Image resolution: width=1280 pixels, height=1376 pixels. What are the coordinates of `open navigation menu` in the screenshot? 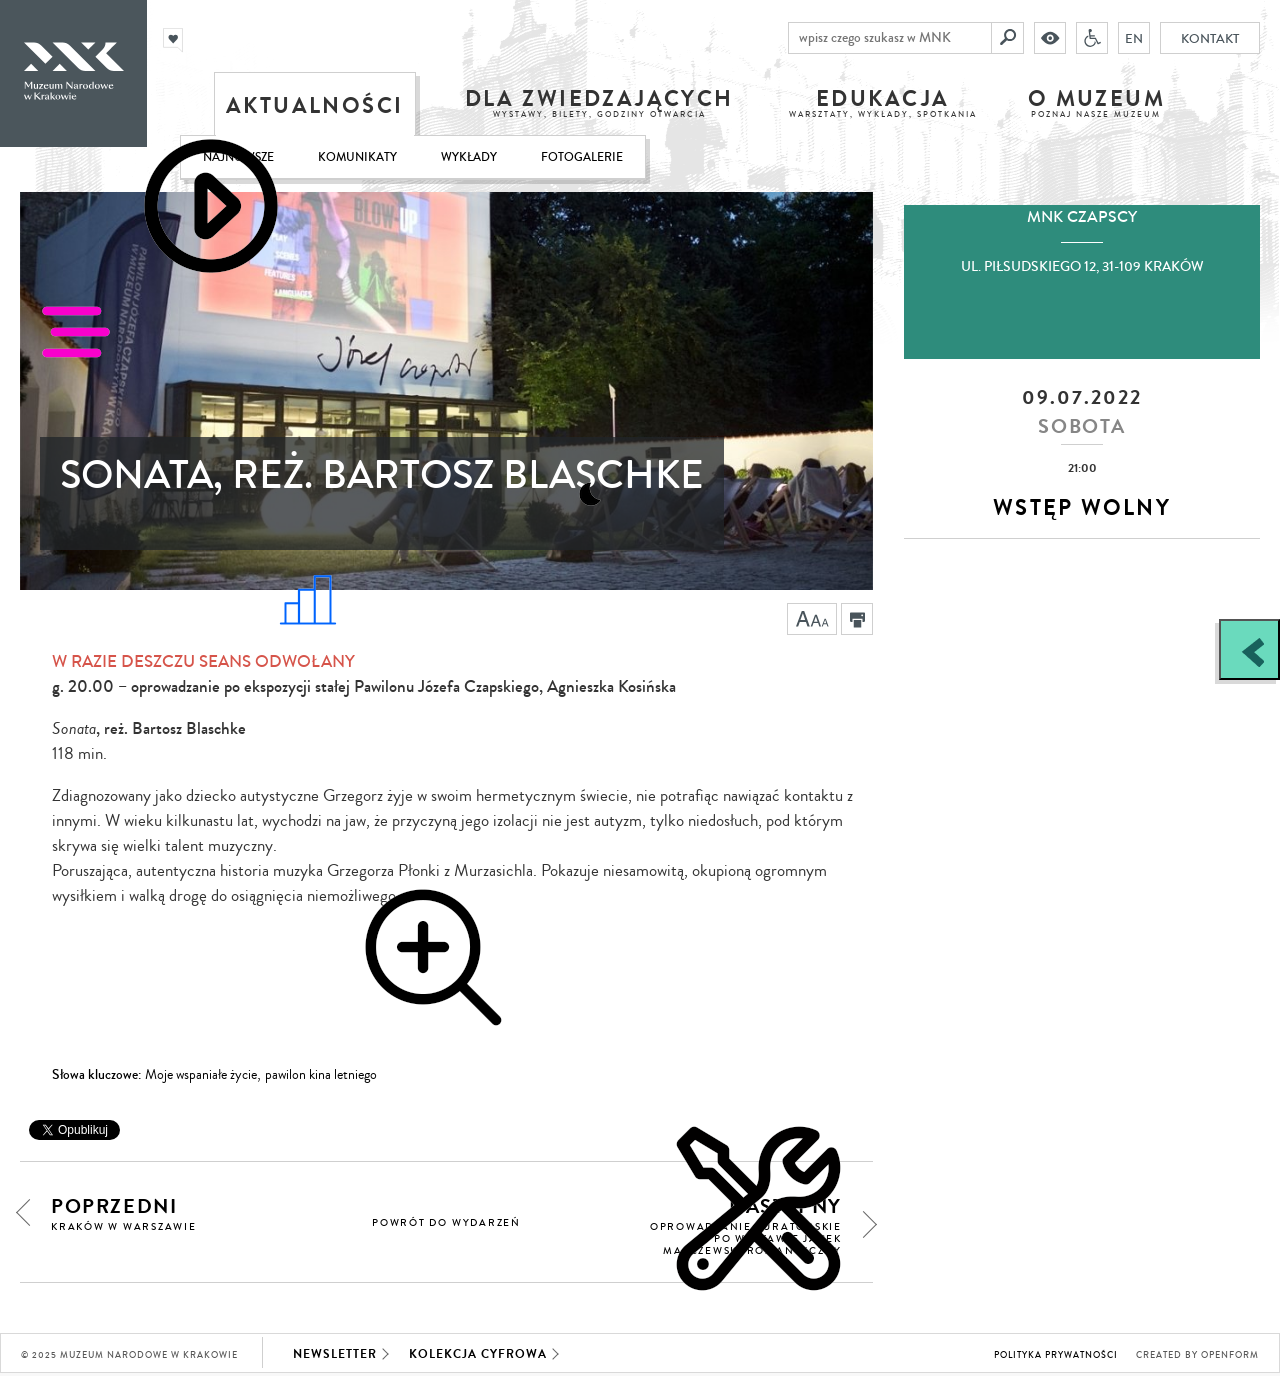 It's located at (76, 332).